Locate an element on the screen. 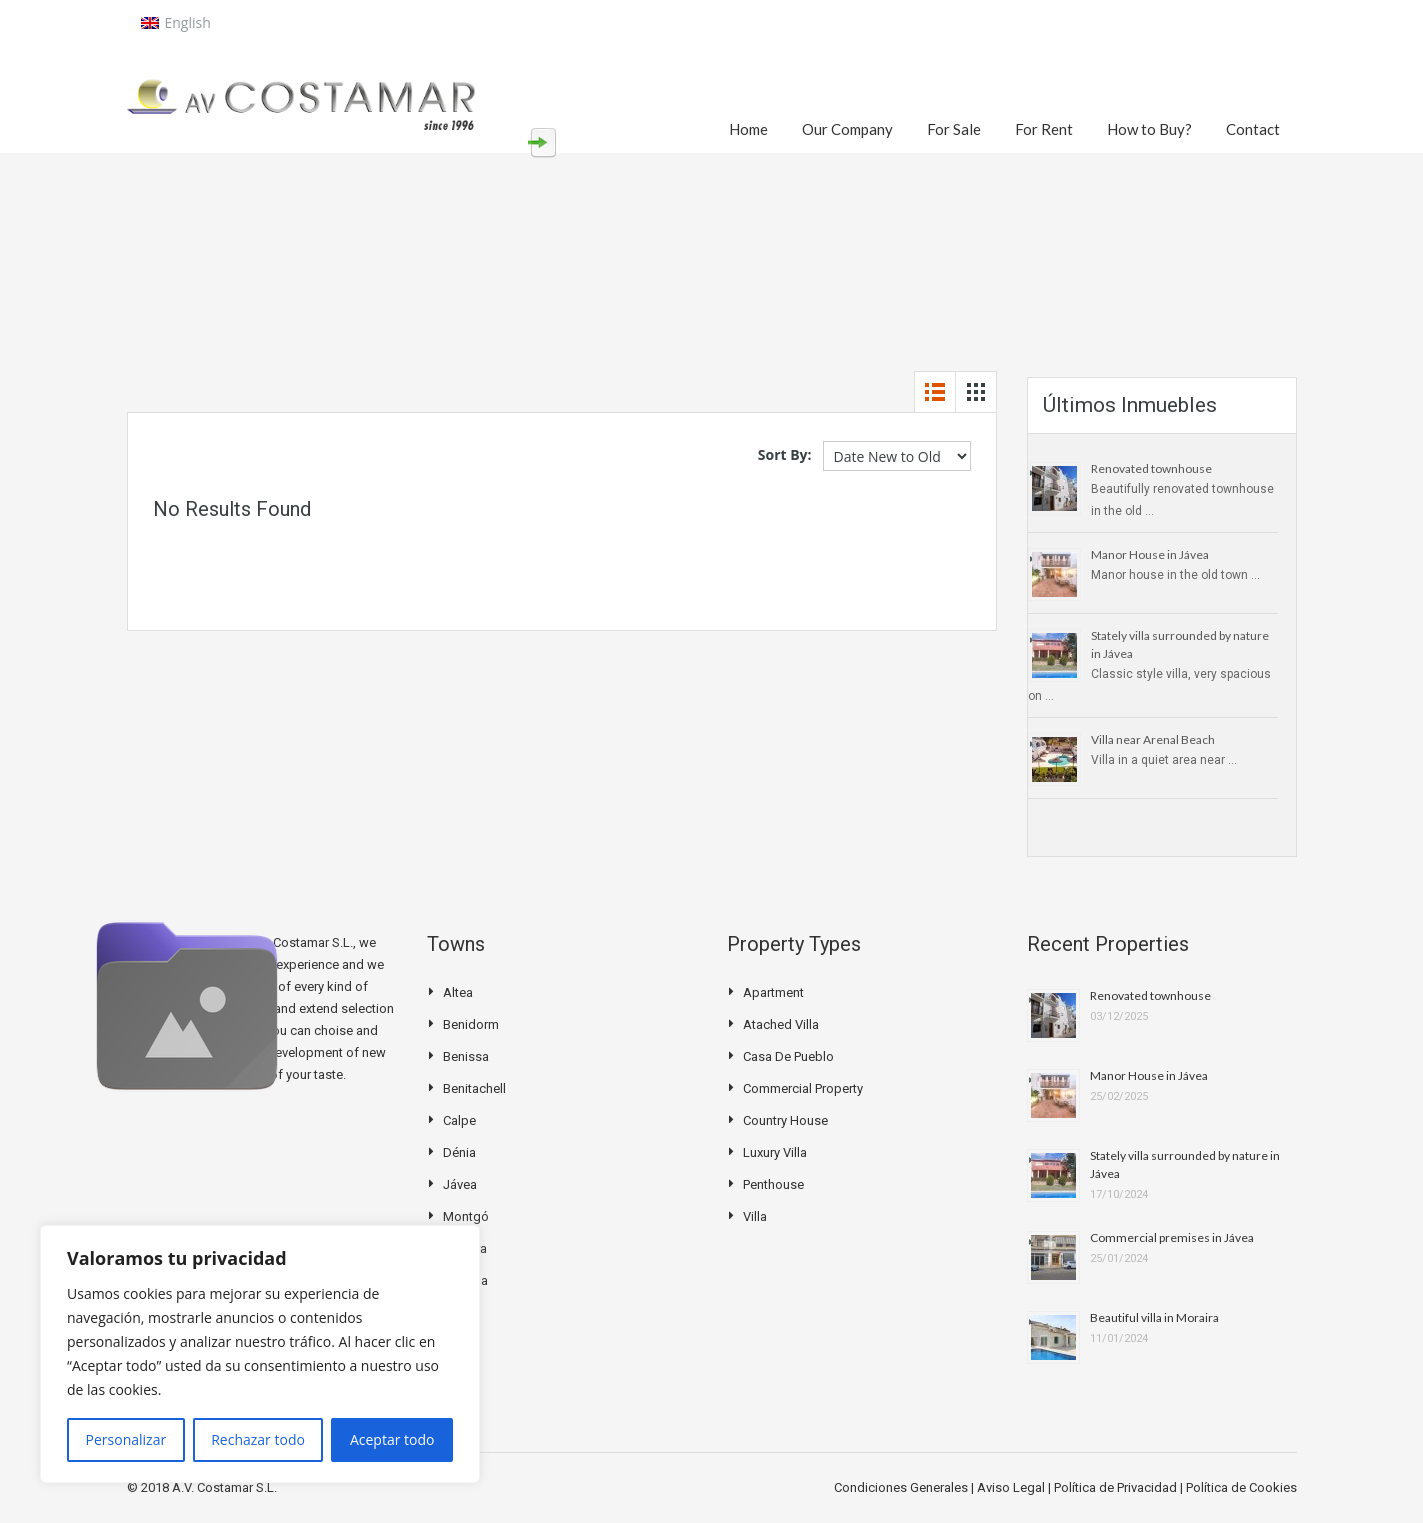 The height and width of the screenshot is (1523, 1423). open your pictures folder is located at coordinates (187, 1006).